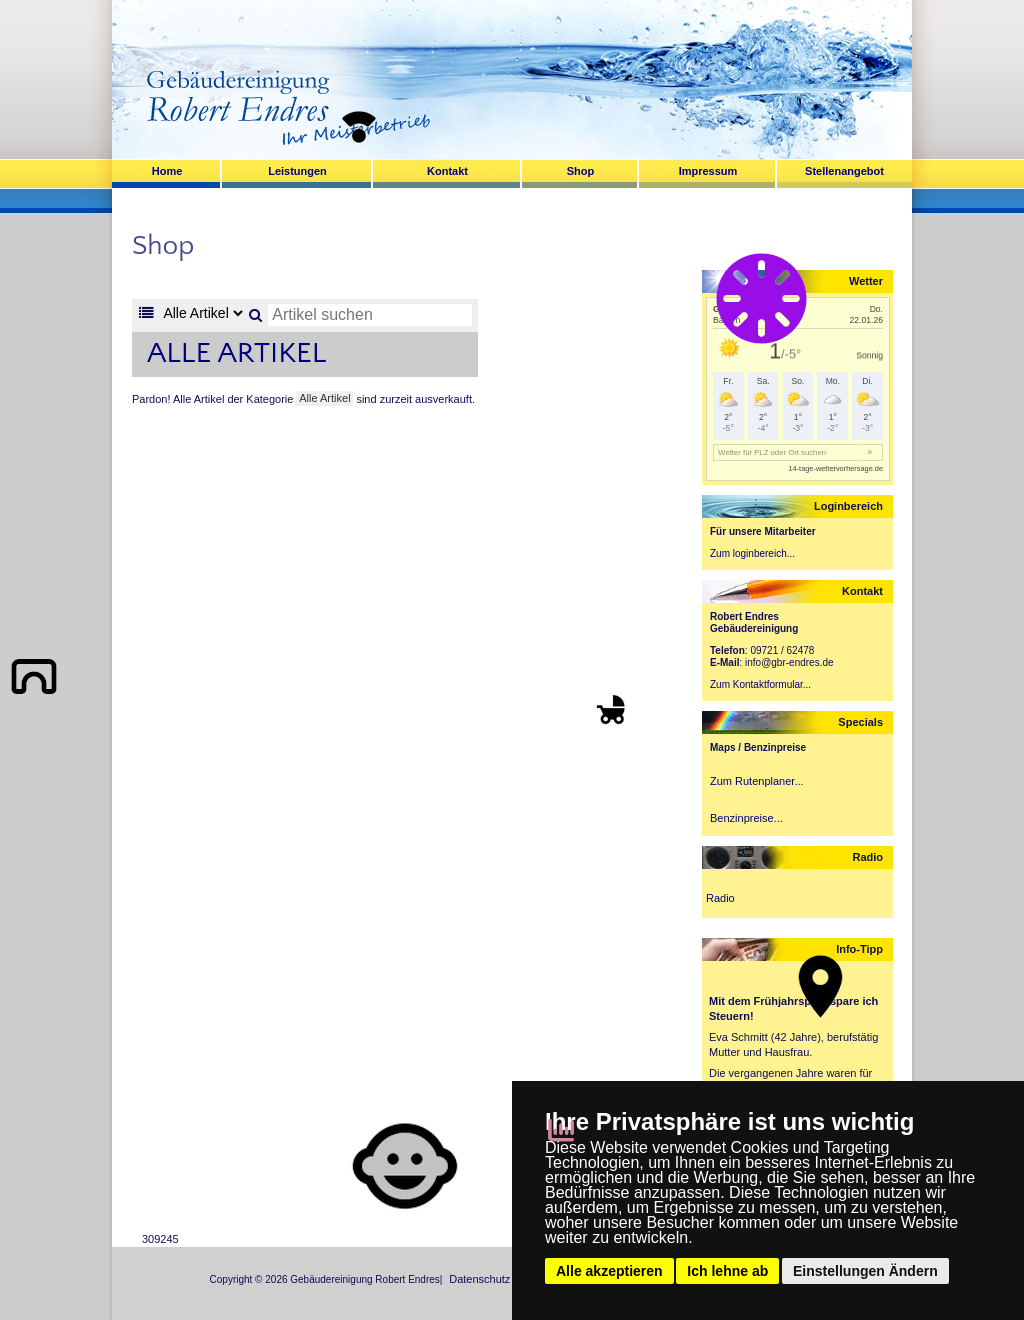 Image resolution: width=1024 pixels, height=1320 pixels. What do you see at coordinates (359, 127) in the screenshot?
I see `calibrate your device's compass` at bounding box center [359, 127].